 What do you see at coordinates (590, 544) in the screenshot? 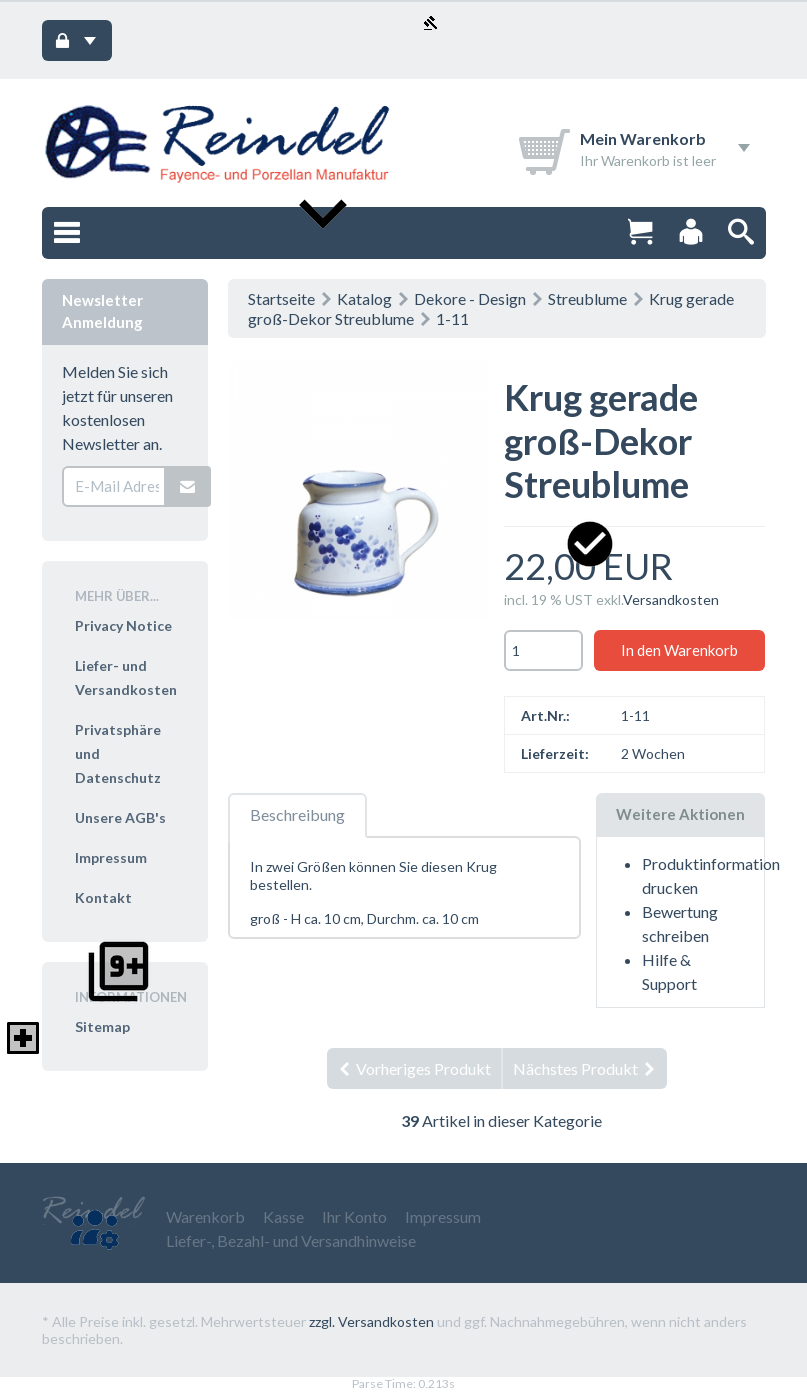
I see `indicates successful completion of an action` at bounding box center [590, 544].